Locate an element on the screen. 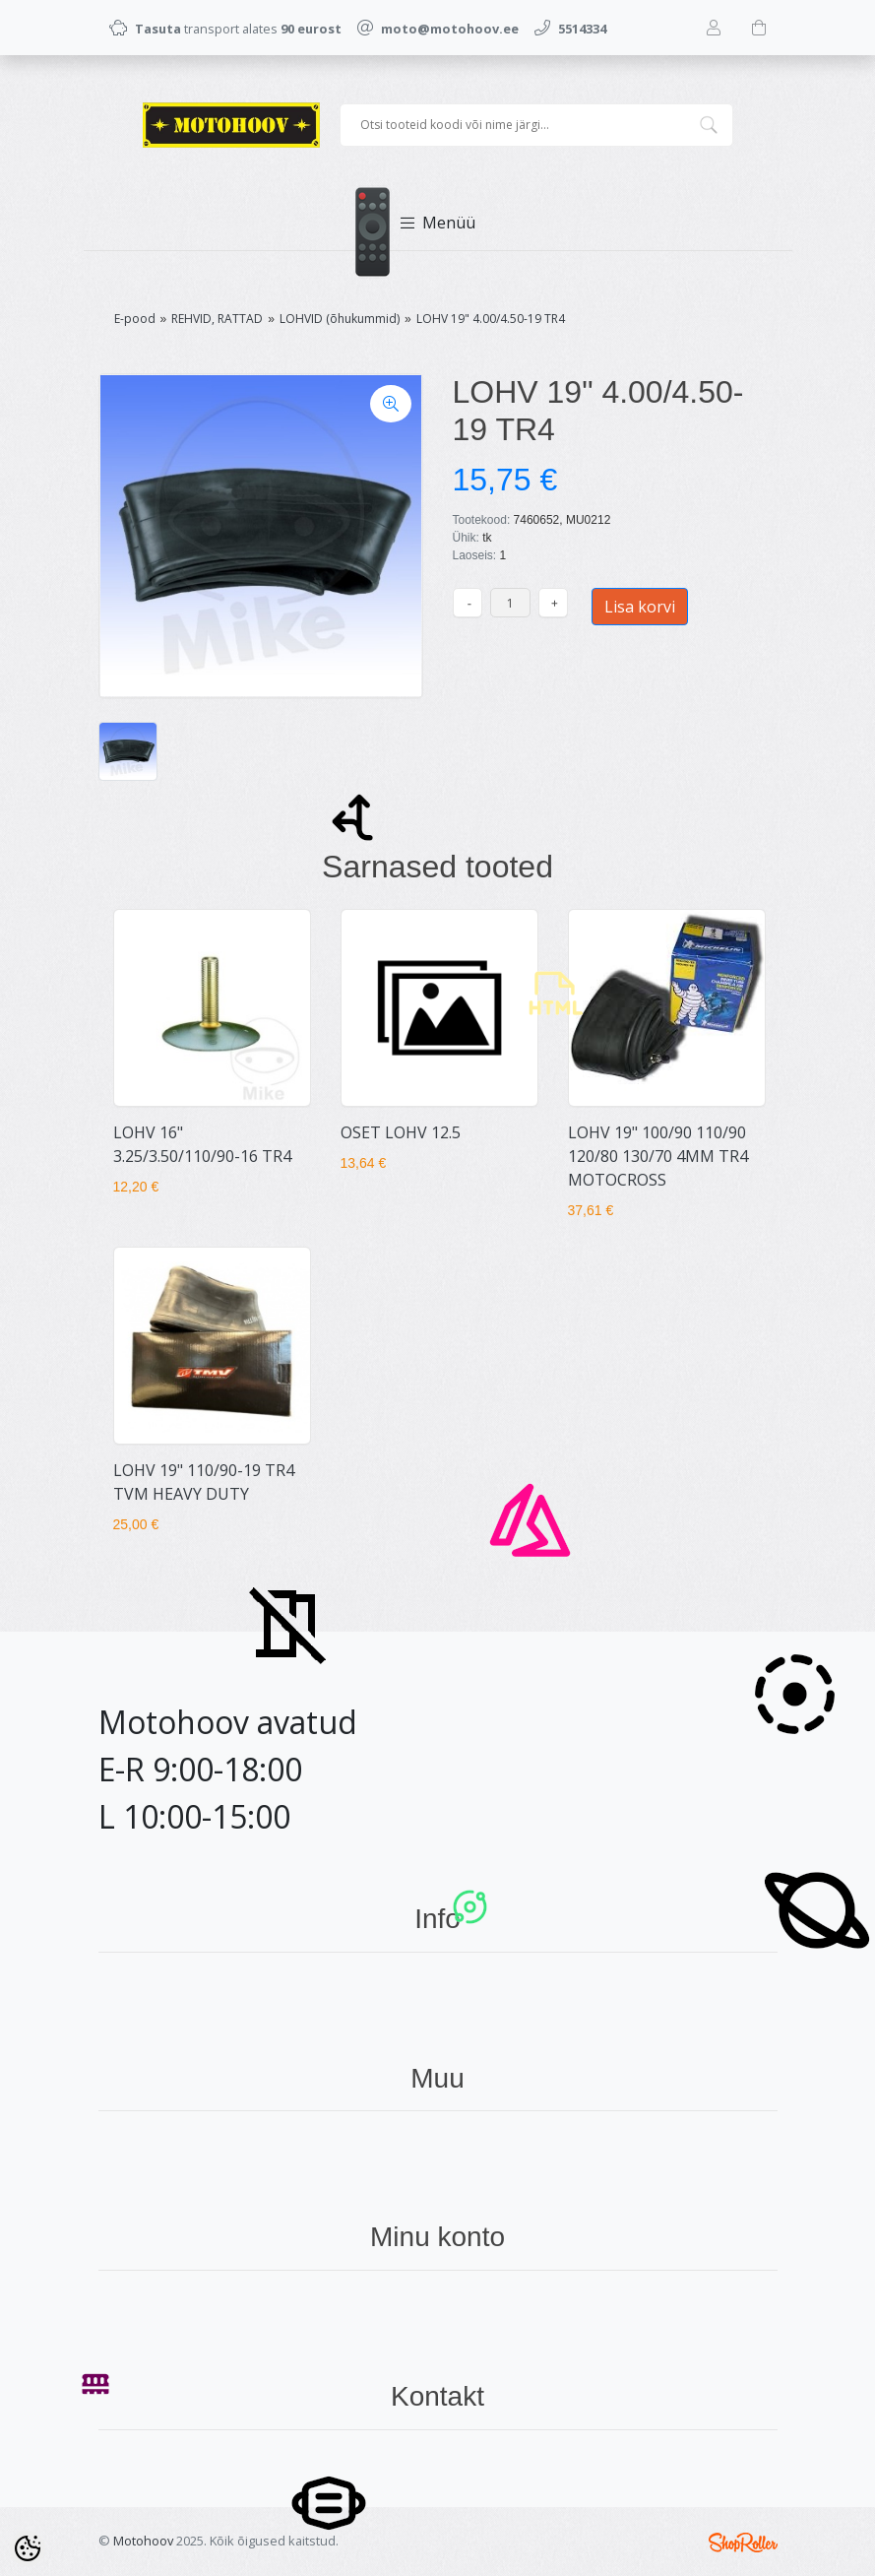 Image resolution: width=875 pixels, height=2576 pixels. access microsoft azure cloud services is located at coordinates (530, 1523).